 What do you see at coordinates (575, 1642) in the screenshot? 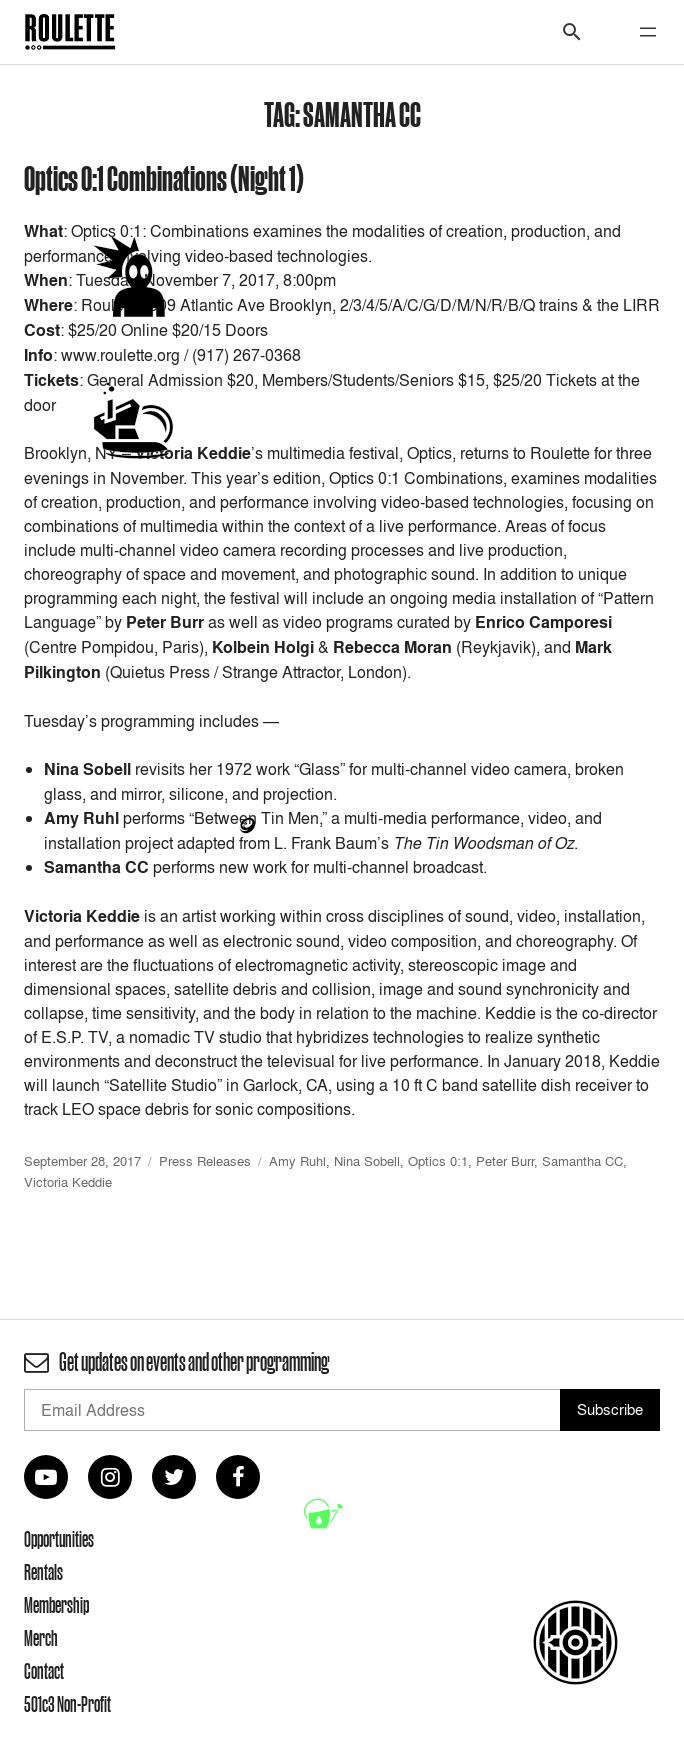
I see `select a defensive item or shield equipment` at bounding box center [575, 1642].